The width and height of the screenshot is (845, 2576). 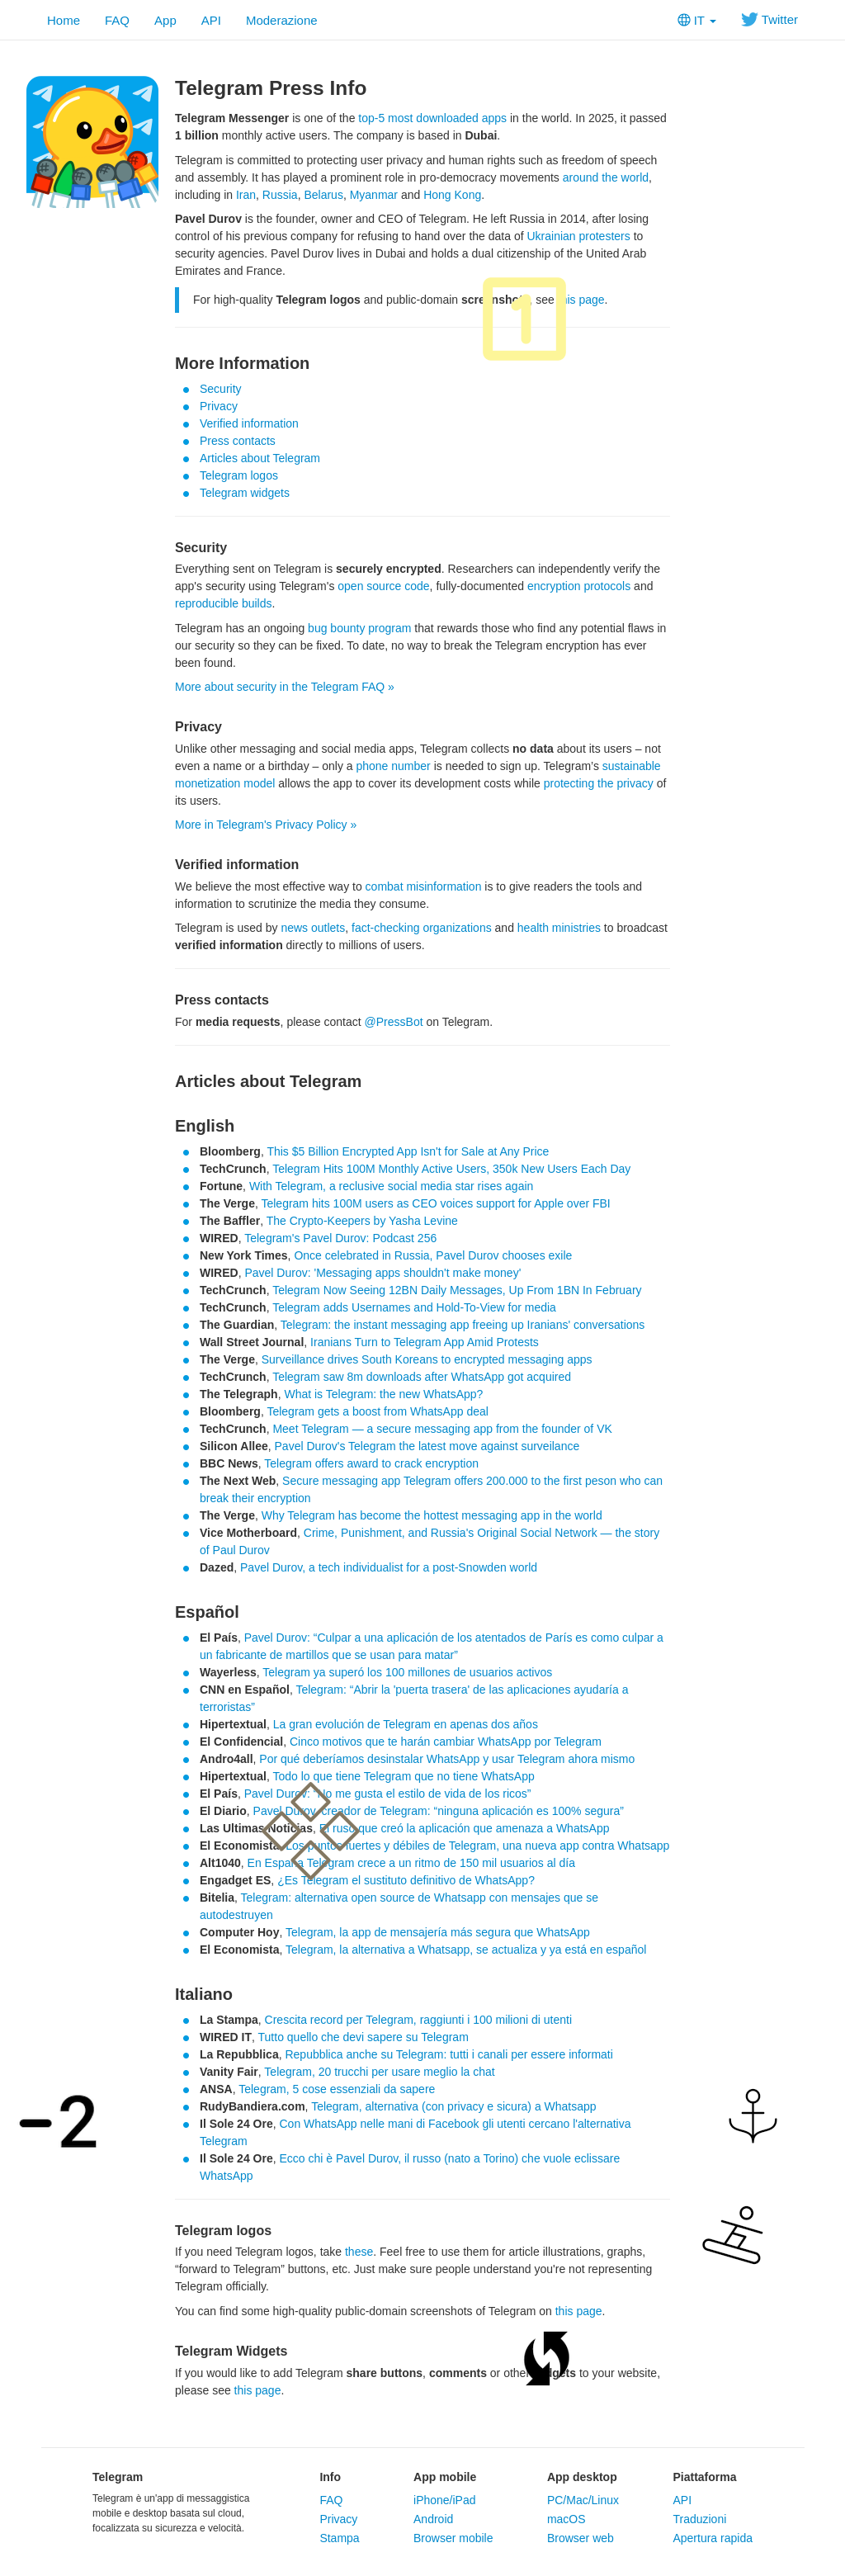 I want to click on decrease exposure by 2 stops, so click(x=59, y=2123).